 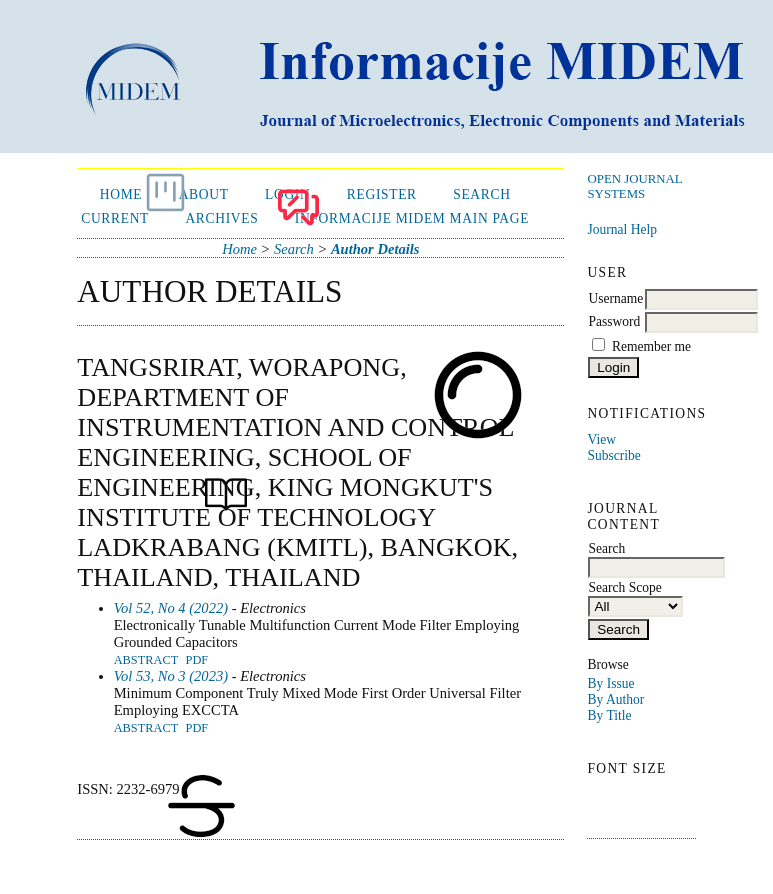 What do you see at coordinates (298, 207) in the screenshot?
I see `indicates a duplicate discussion thread` at bounding box center [298, 207].